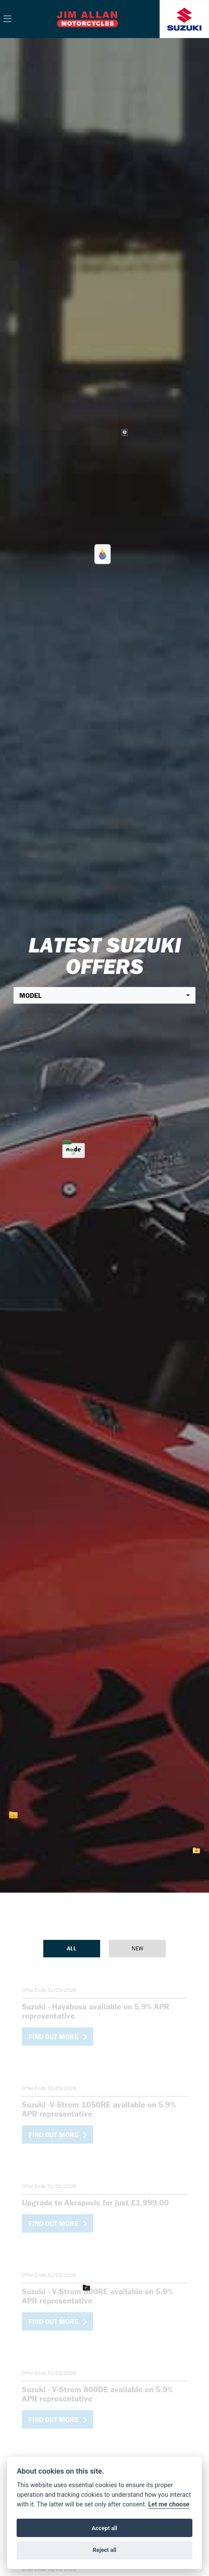 The width and height of the screenshot is (209, 2576). I want to click on open node.js project folder, so click(73, 1150).